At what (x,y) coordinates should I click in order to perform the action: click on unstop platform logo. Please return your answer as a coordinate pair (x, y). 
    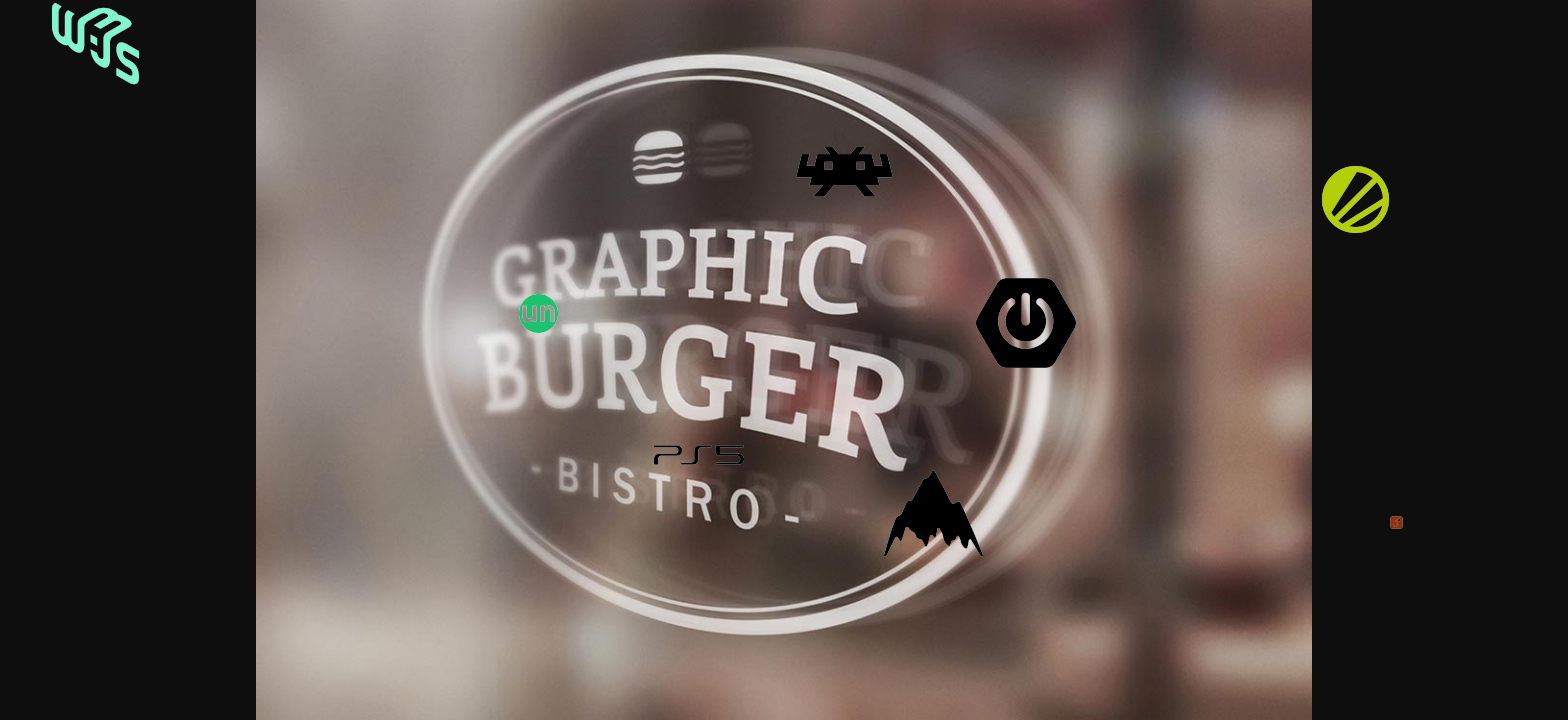
    Looking at the image, I should click on (538, 313).